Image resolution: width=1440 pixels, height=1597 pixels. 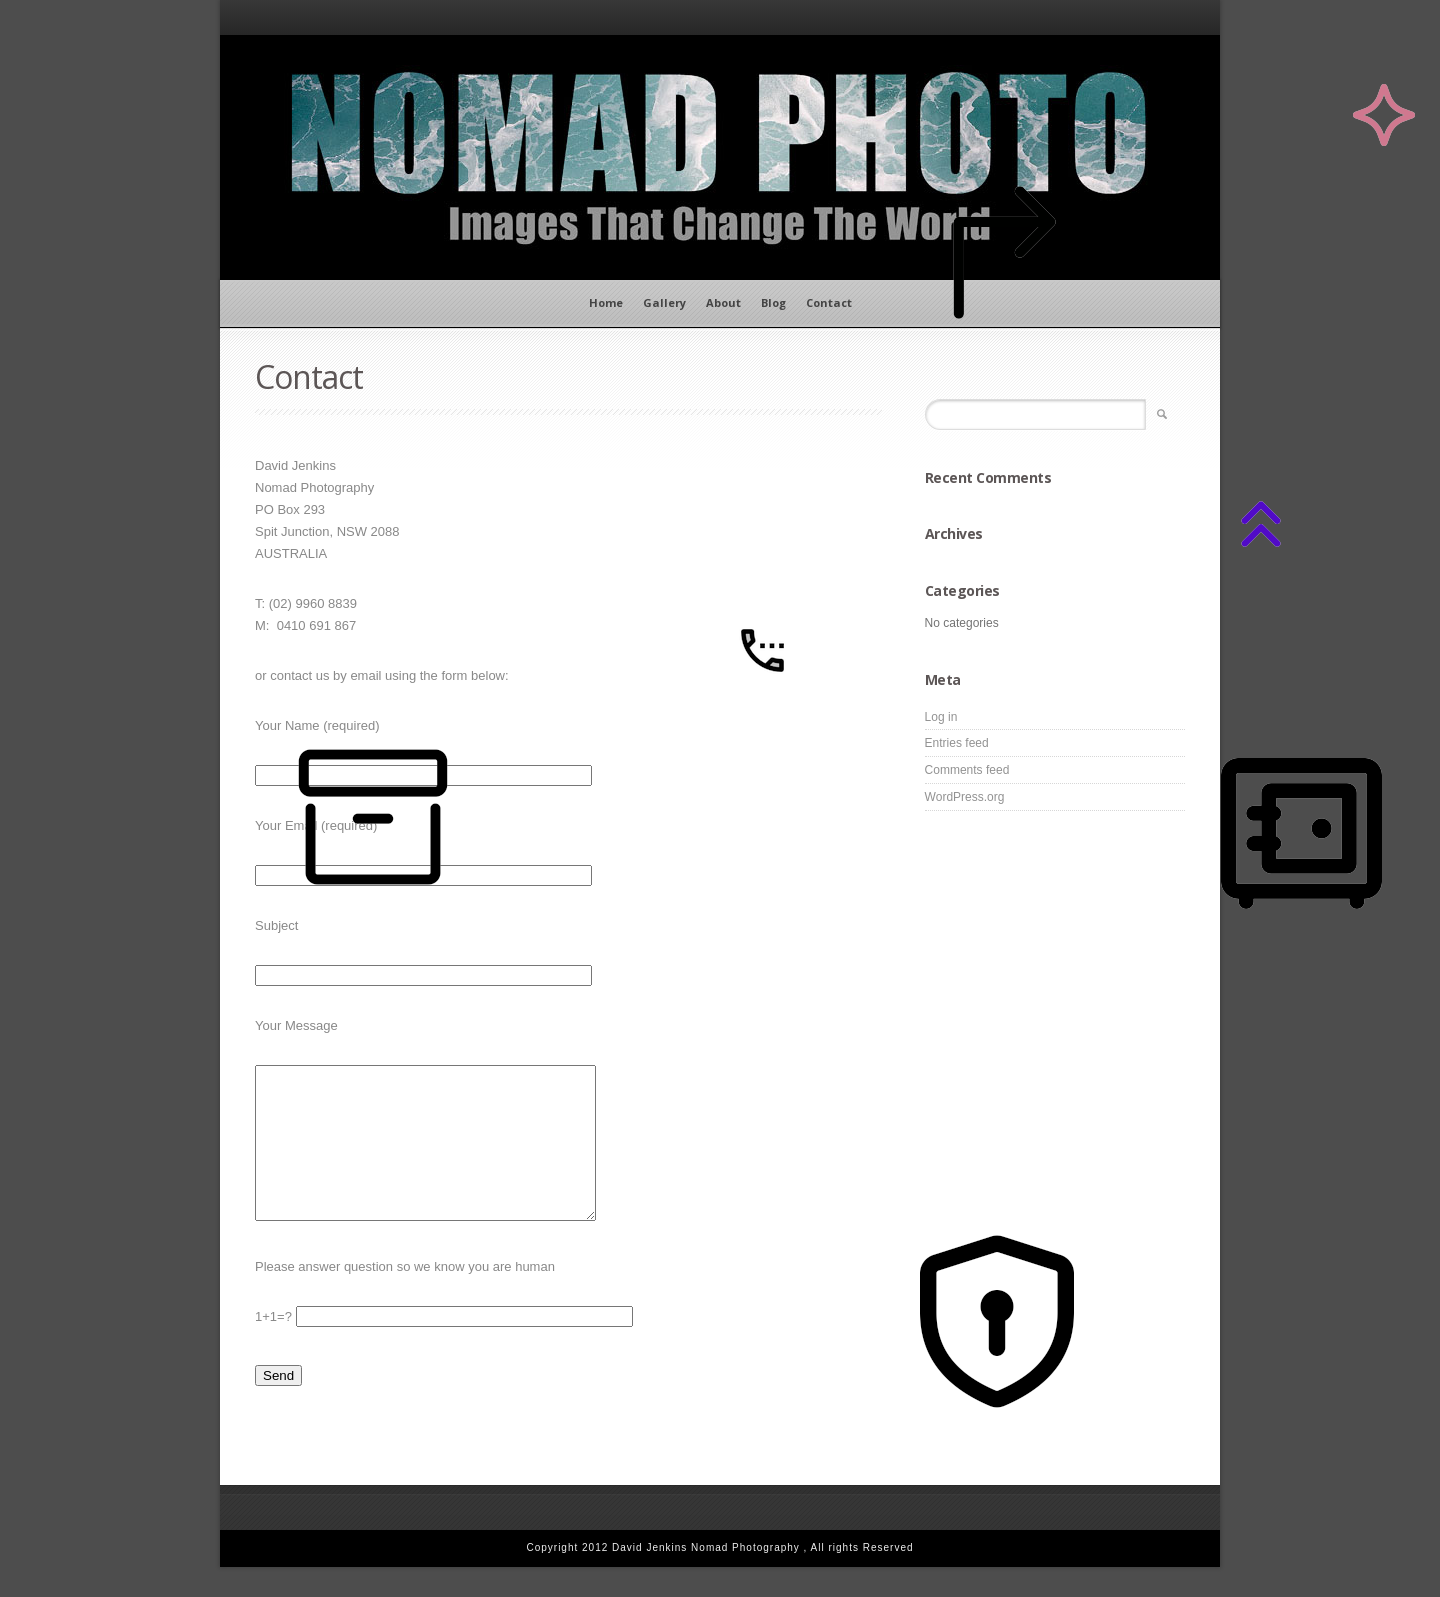 What do you see at coordinates (997, 1323) in the screenshot?
I see `indicates secure or encrypted content` at bounding box center [997, 1323].